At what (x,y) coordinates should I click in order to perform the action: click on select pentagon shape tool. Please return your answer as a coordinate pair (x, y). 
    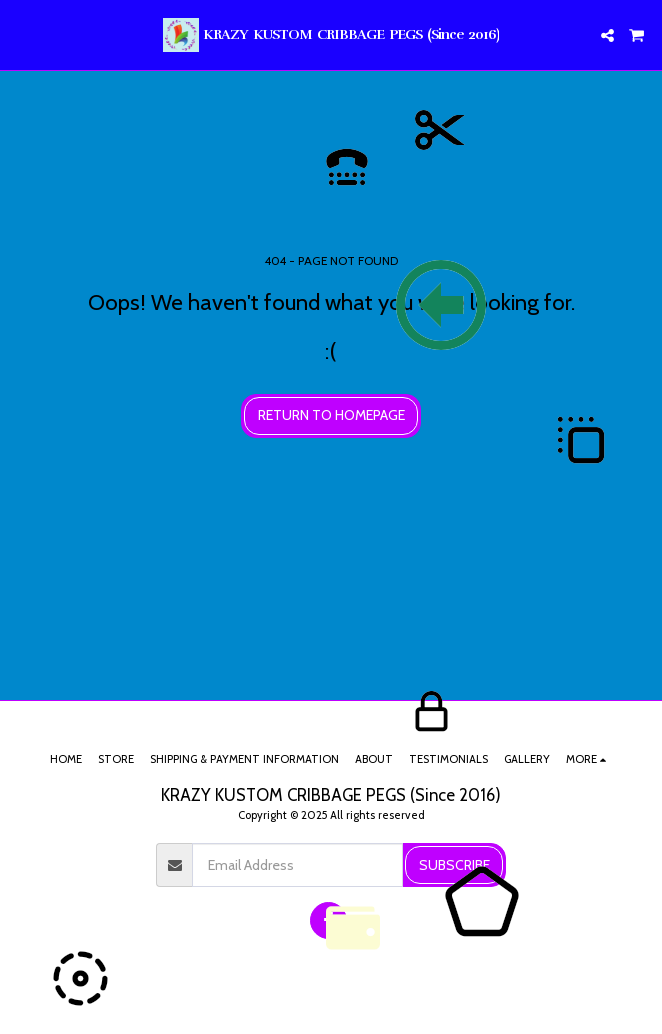
    Looking at the image, I should click on (482, 903).